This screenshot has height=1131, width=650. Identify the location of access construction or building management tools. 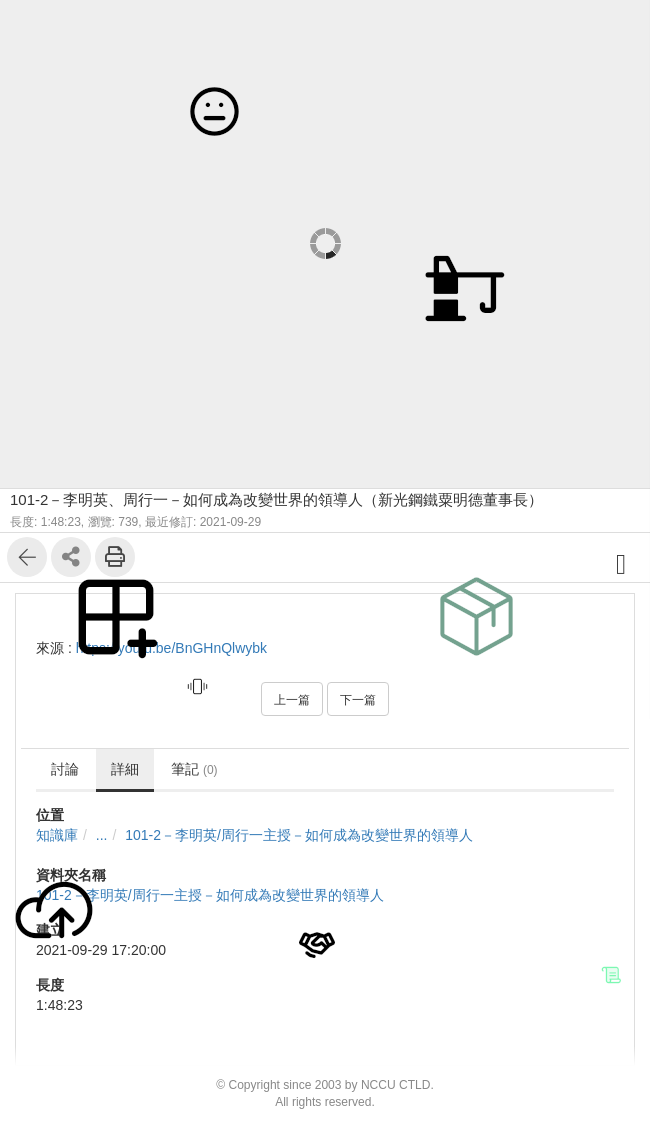
(463, 288).